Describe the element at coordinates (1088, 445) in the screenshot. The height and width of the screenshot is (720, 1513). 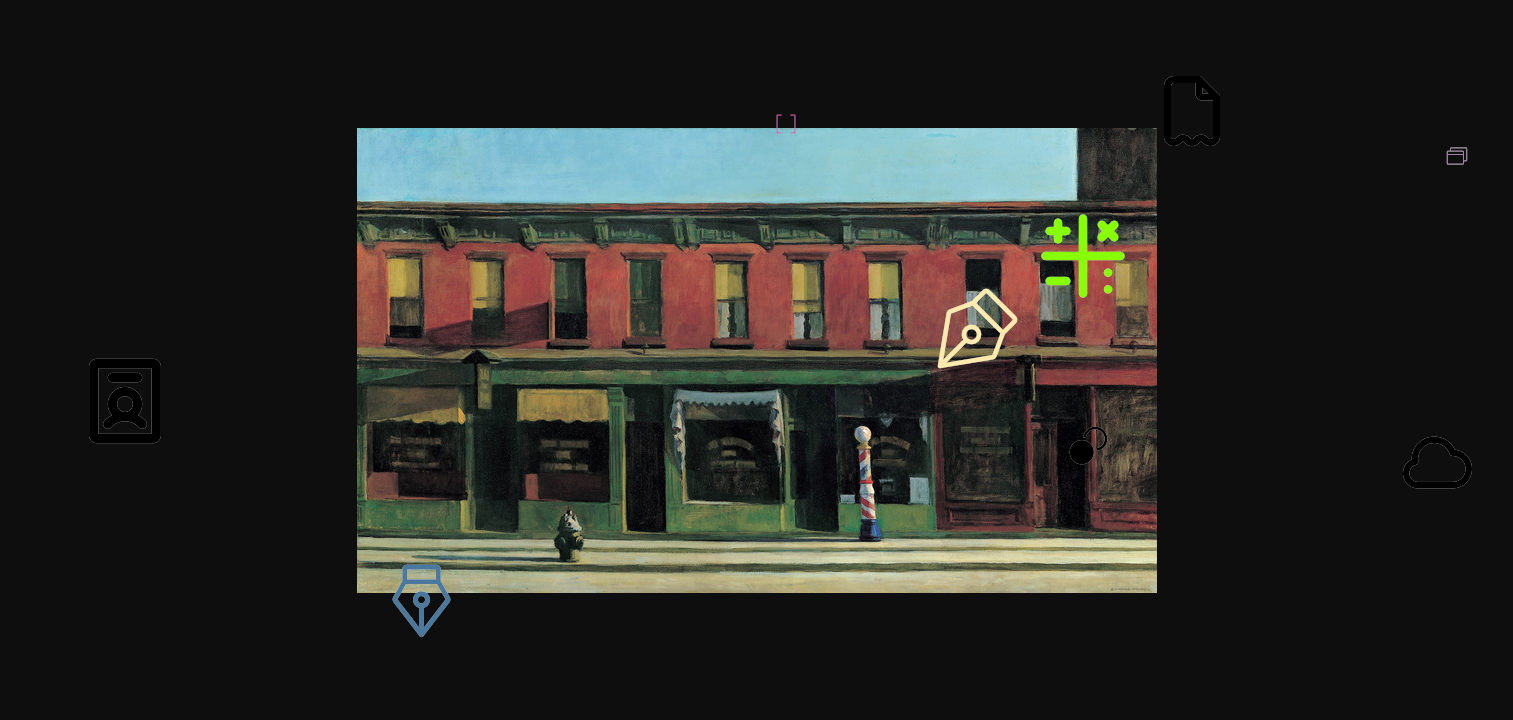
I see `activate or enable breakpoints in the debugger` at that location.